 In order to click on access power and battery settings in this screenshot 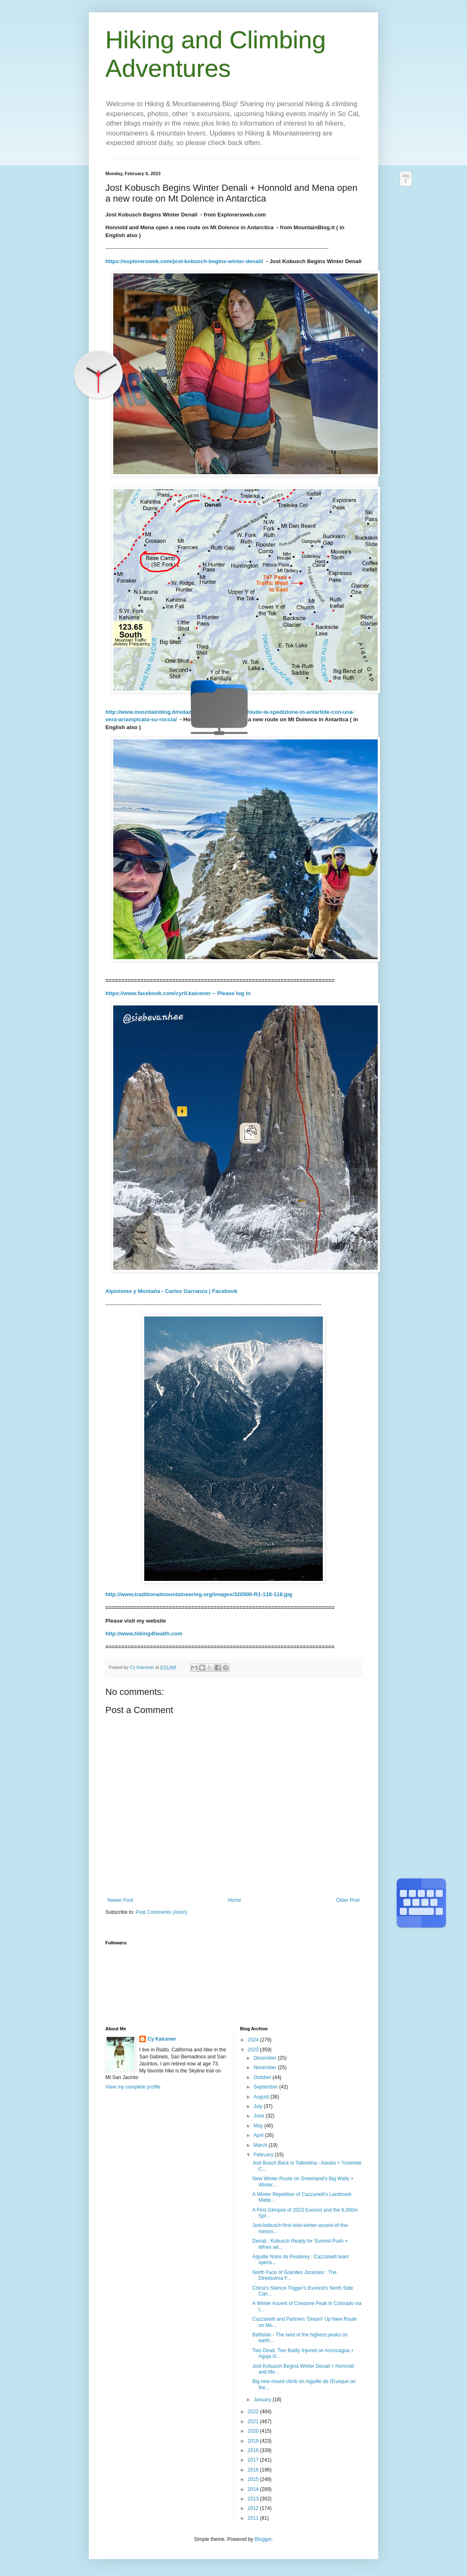, I will do `click(182, 1111)`.